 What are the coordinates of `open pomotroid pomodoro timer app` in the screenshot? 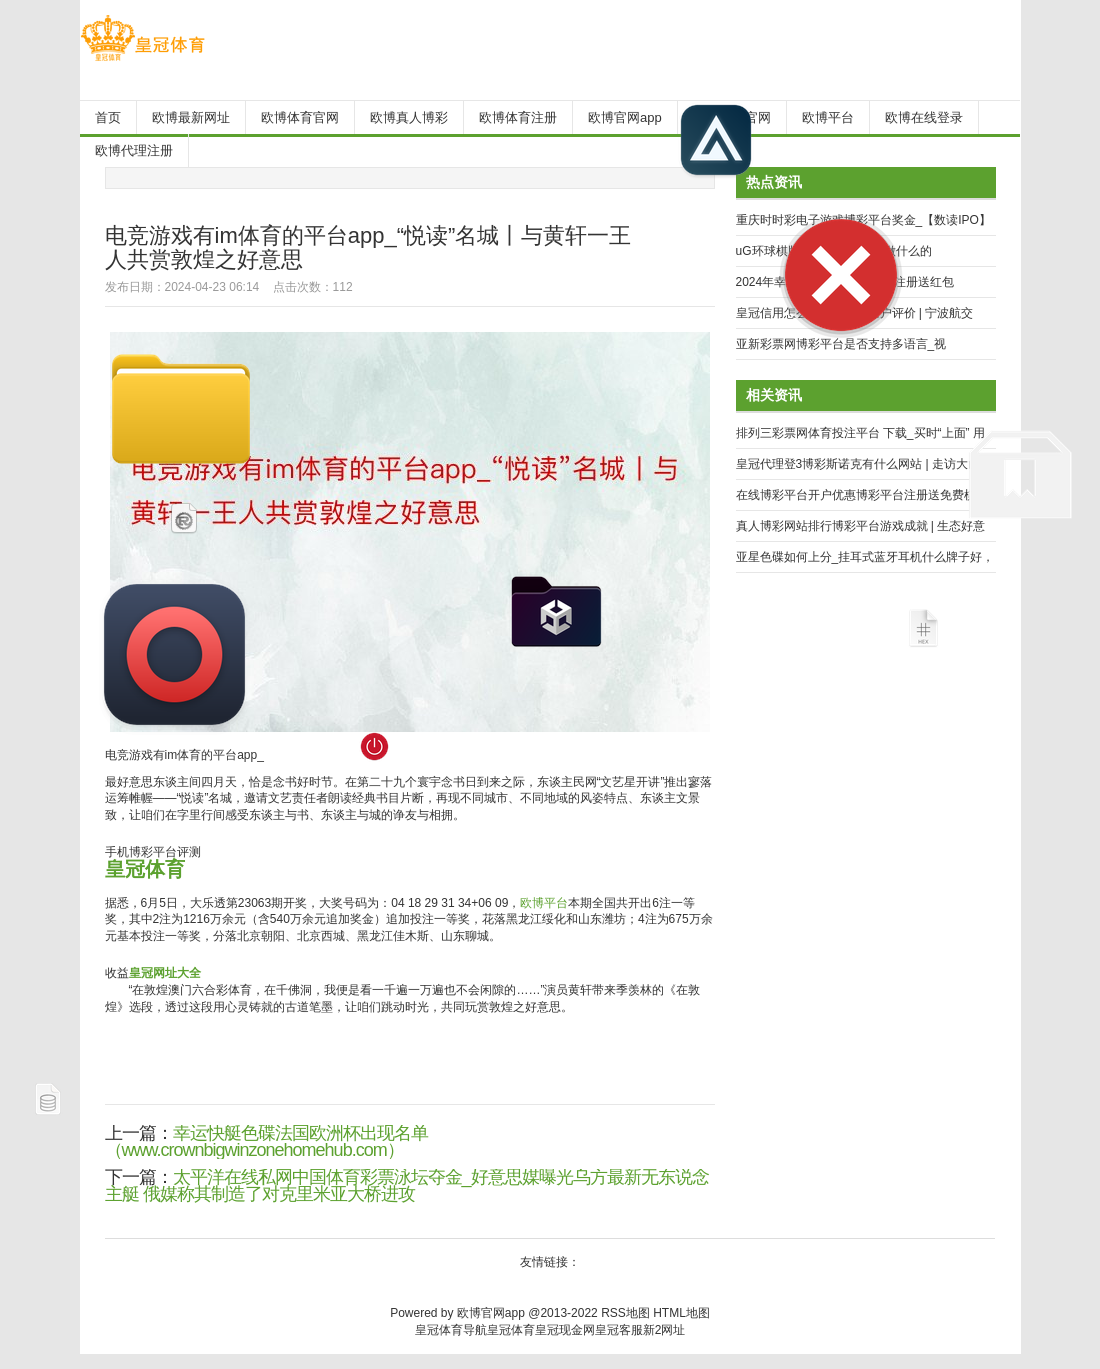 It's located at (174, 654).